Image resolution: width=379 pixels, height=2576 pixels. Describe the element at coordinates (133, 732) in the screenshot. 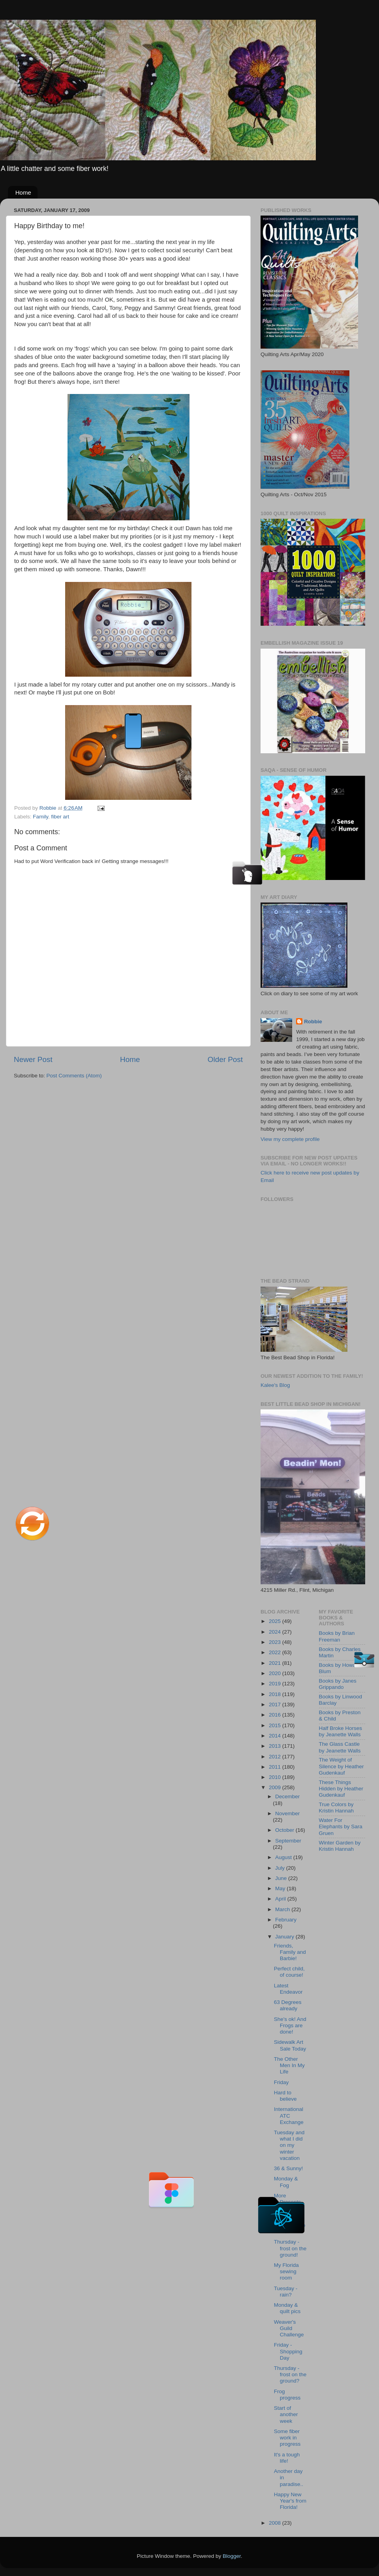

I see `iPhone 12 Pro device icon` at that location.